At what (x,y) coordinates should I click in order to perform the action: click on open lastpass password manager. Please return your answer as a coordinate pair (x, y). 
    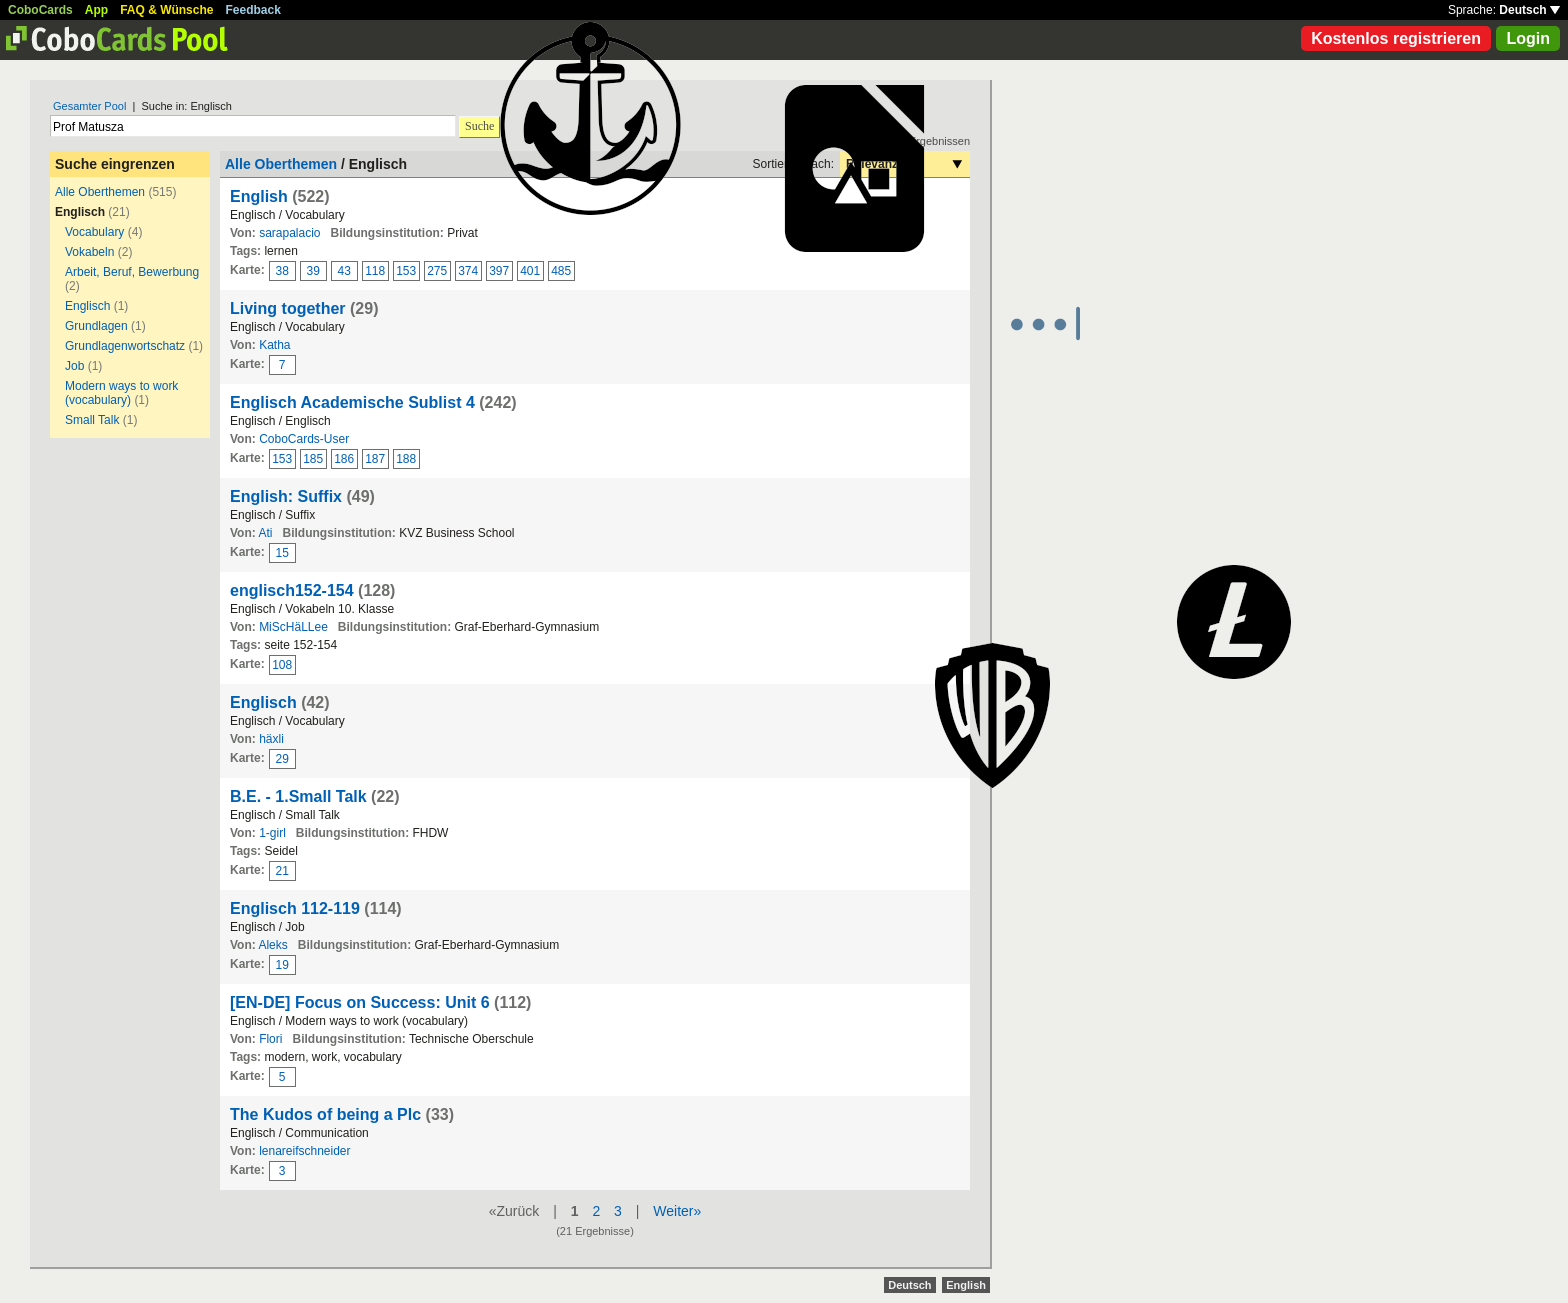
    Looking at the image, I should click on (1045, 323).